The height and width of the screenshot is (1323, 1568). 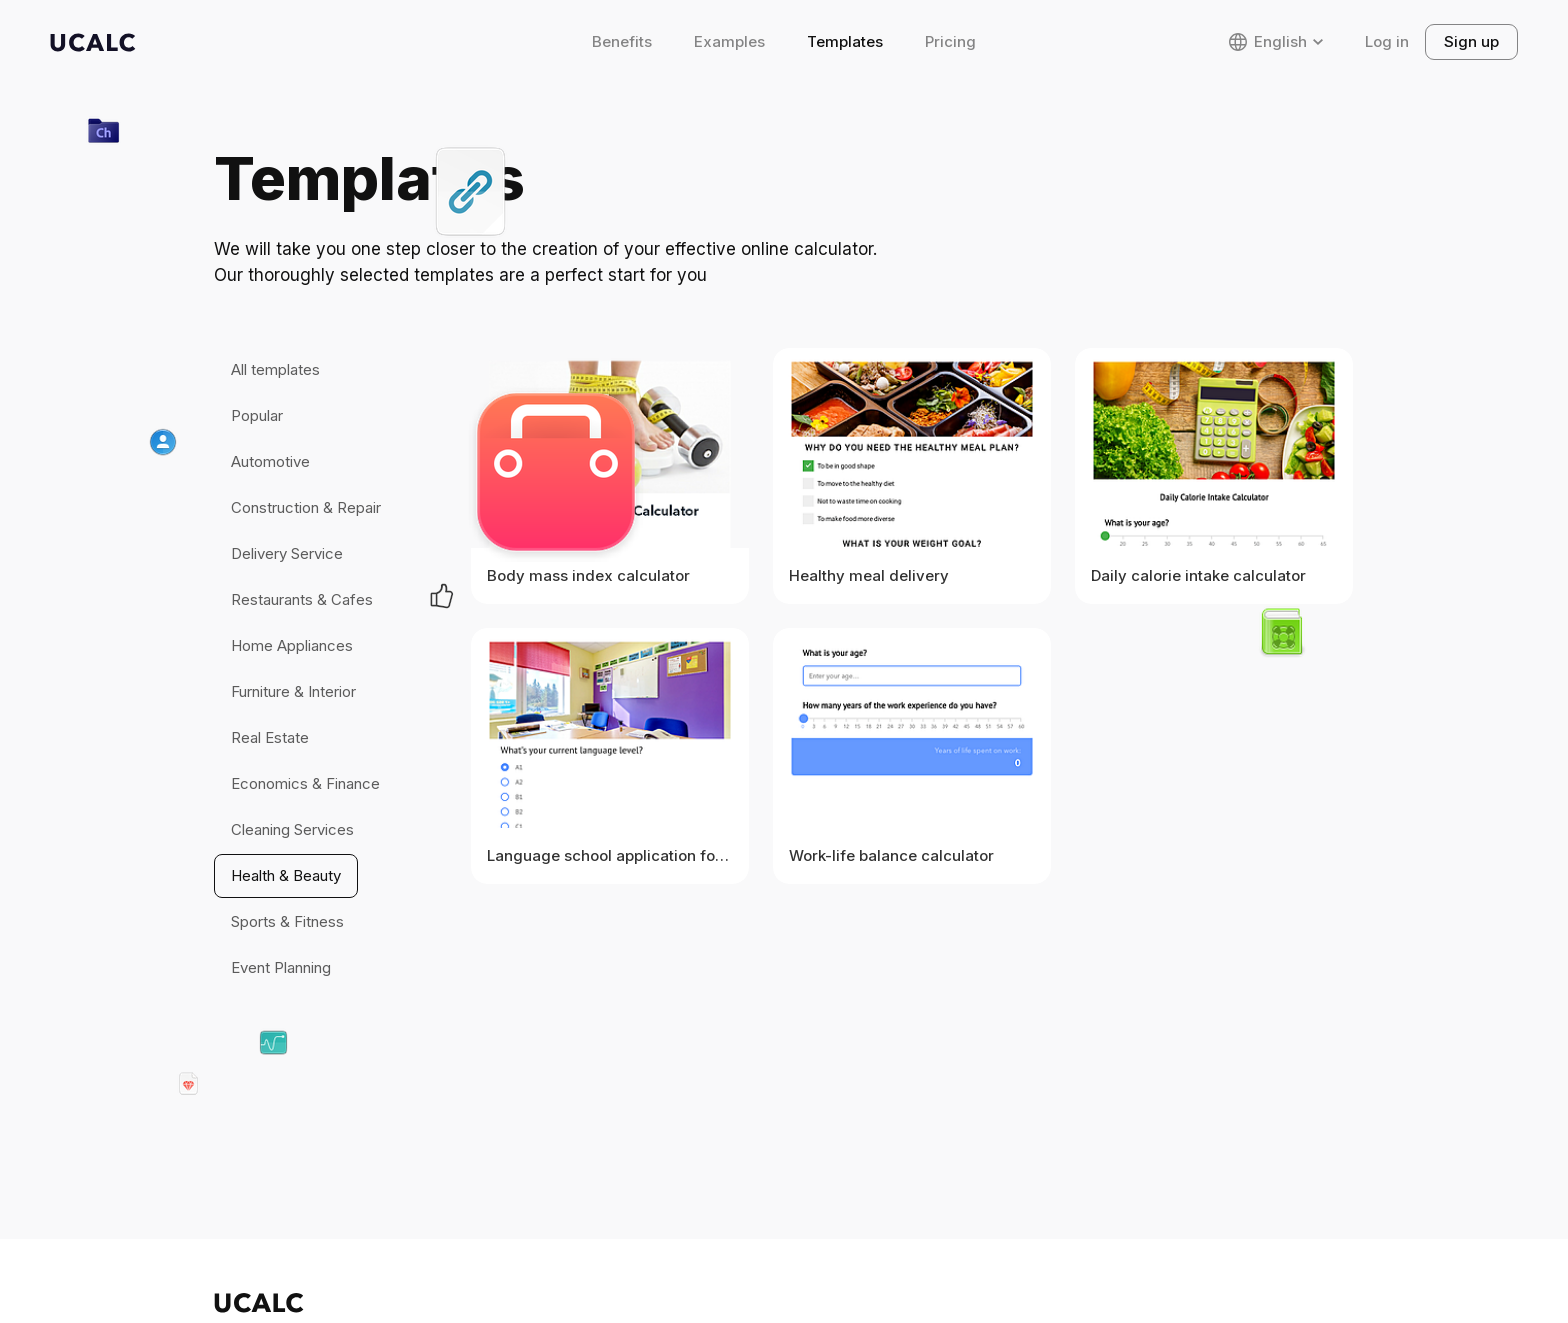 I want to click on access help documentation or user manual, so click(x=1282, y=632).